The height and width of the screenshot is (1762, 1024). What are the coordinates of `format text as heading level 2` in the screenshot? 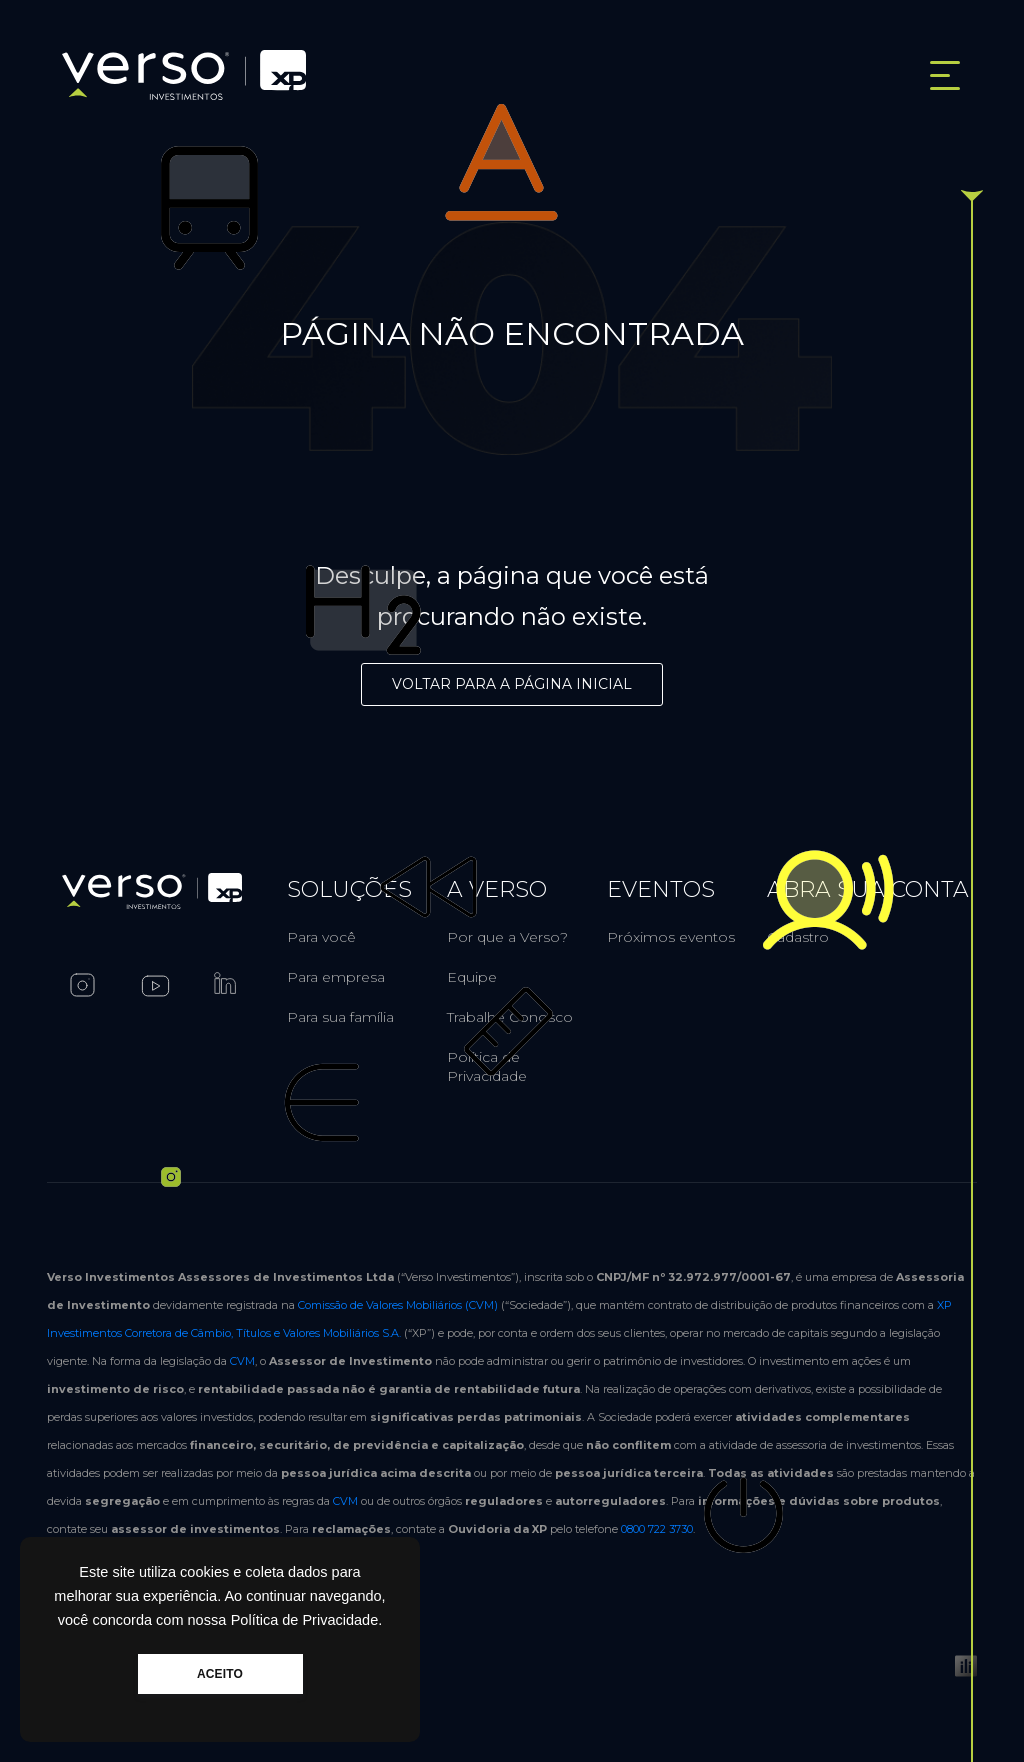 It's located at (357, 608).